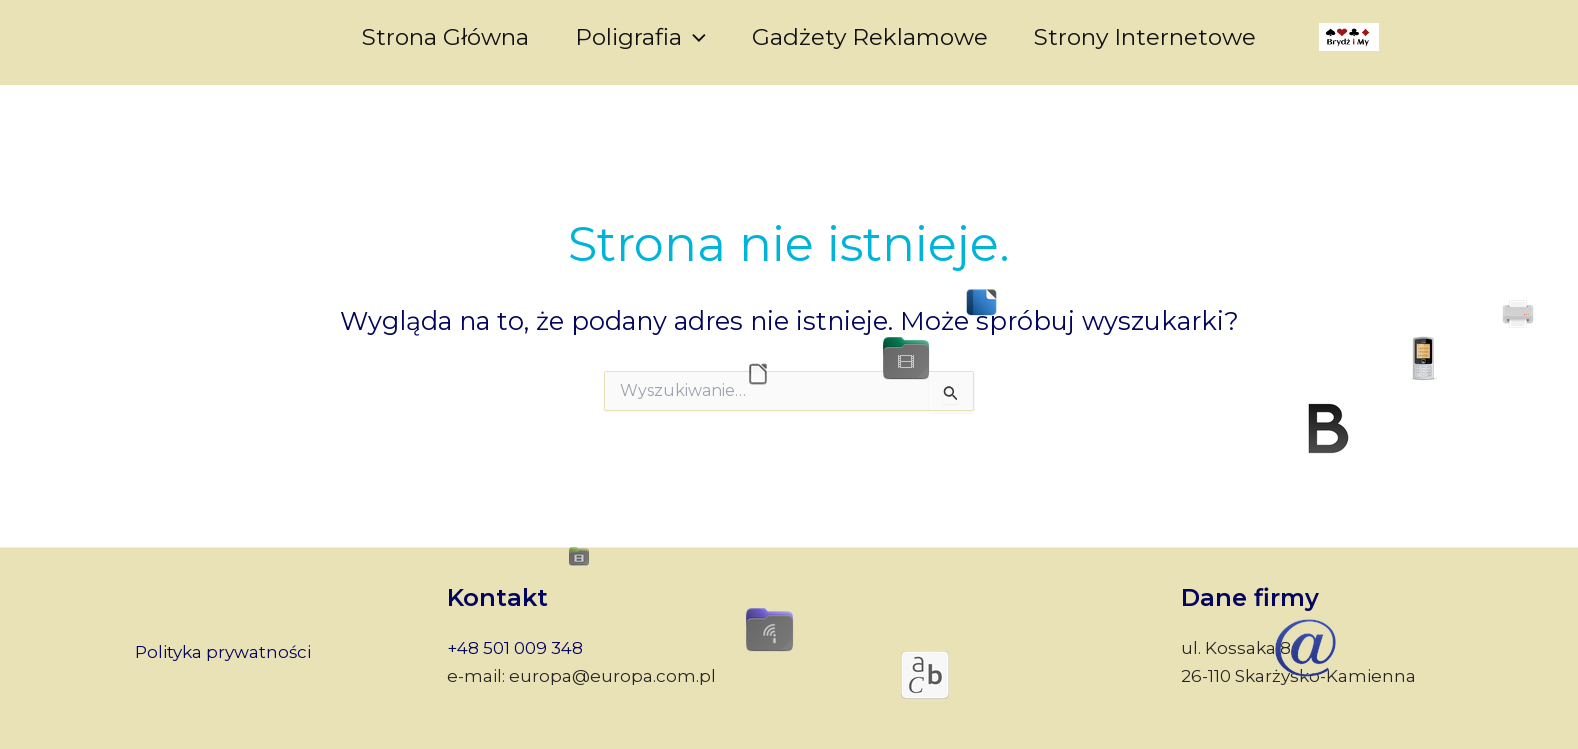 This screenshot has width=1578, height=749. Describe the element at coordinates (1305, 647) in the screenshot. I see `open an internet location or web shortcut` at that location.